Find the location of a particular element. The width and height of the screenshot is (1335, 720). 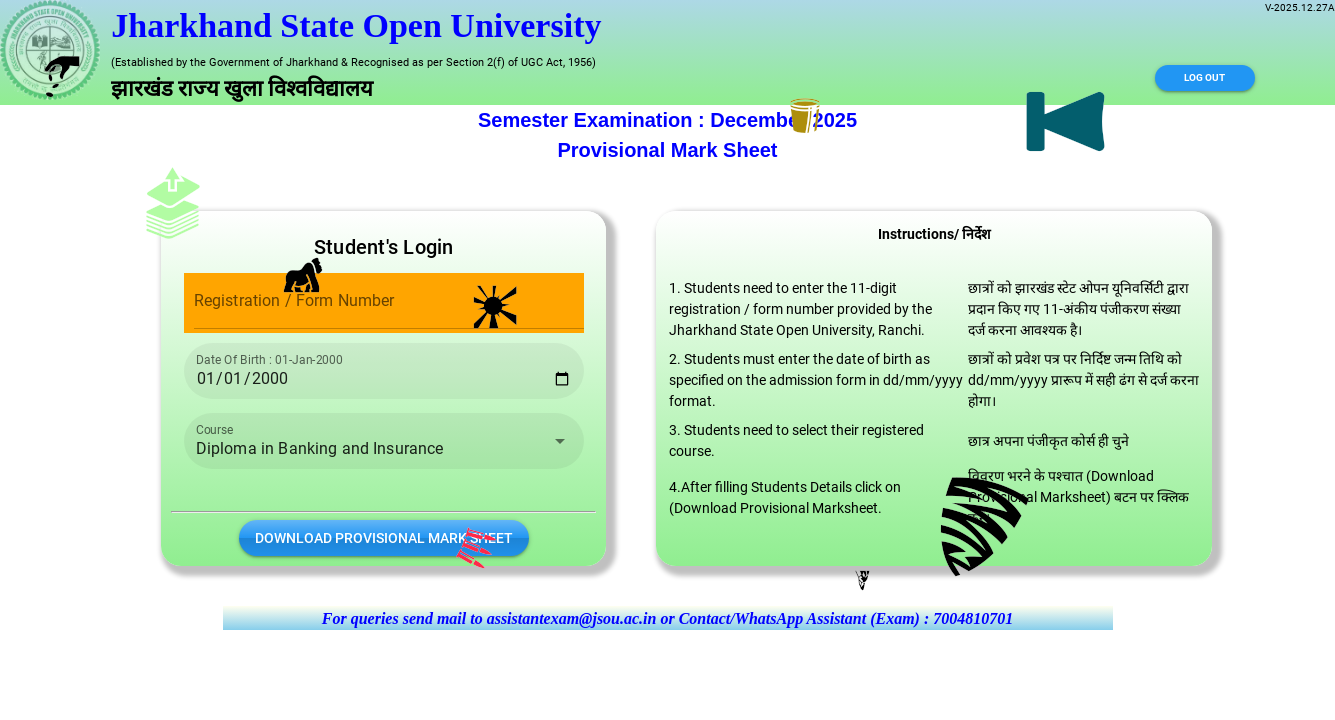

gorilla character or avatar selection is located at coordinates (303, 275).